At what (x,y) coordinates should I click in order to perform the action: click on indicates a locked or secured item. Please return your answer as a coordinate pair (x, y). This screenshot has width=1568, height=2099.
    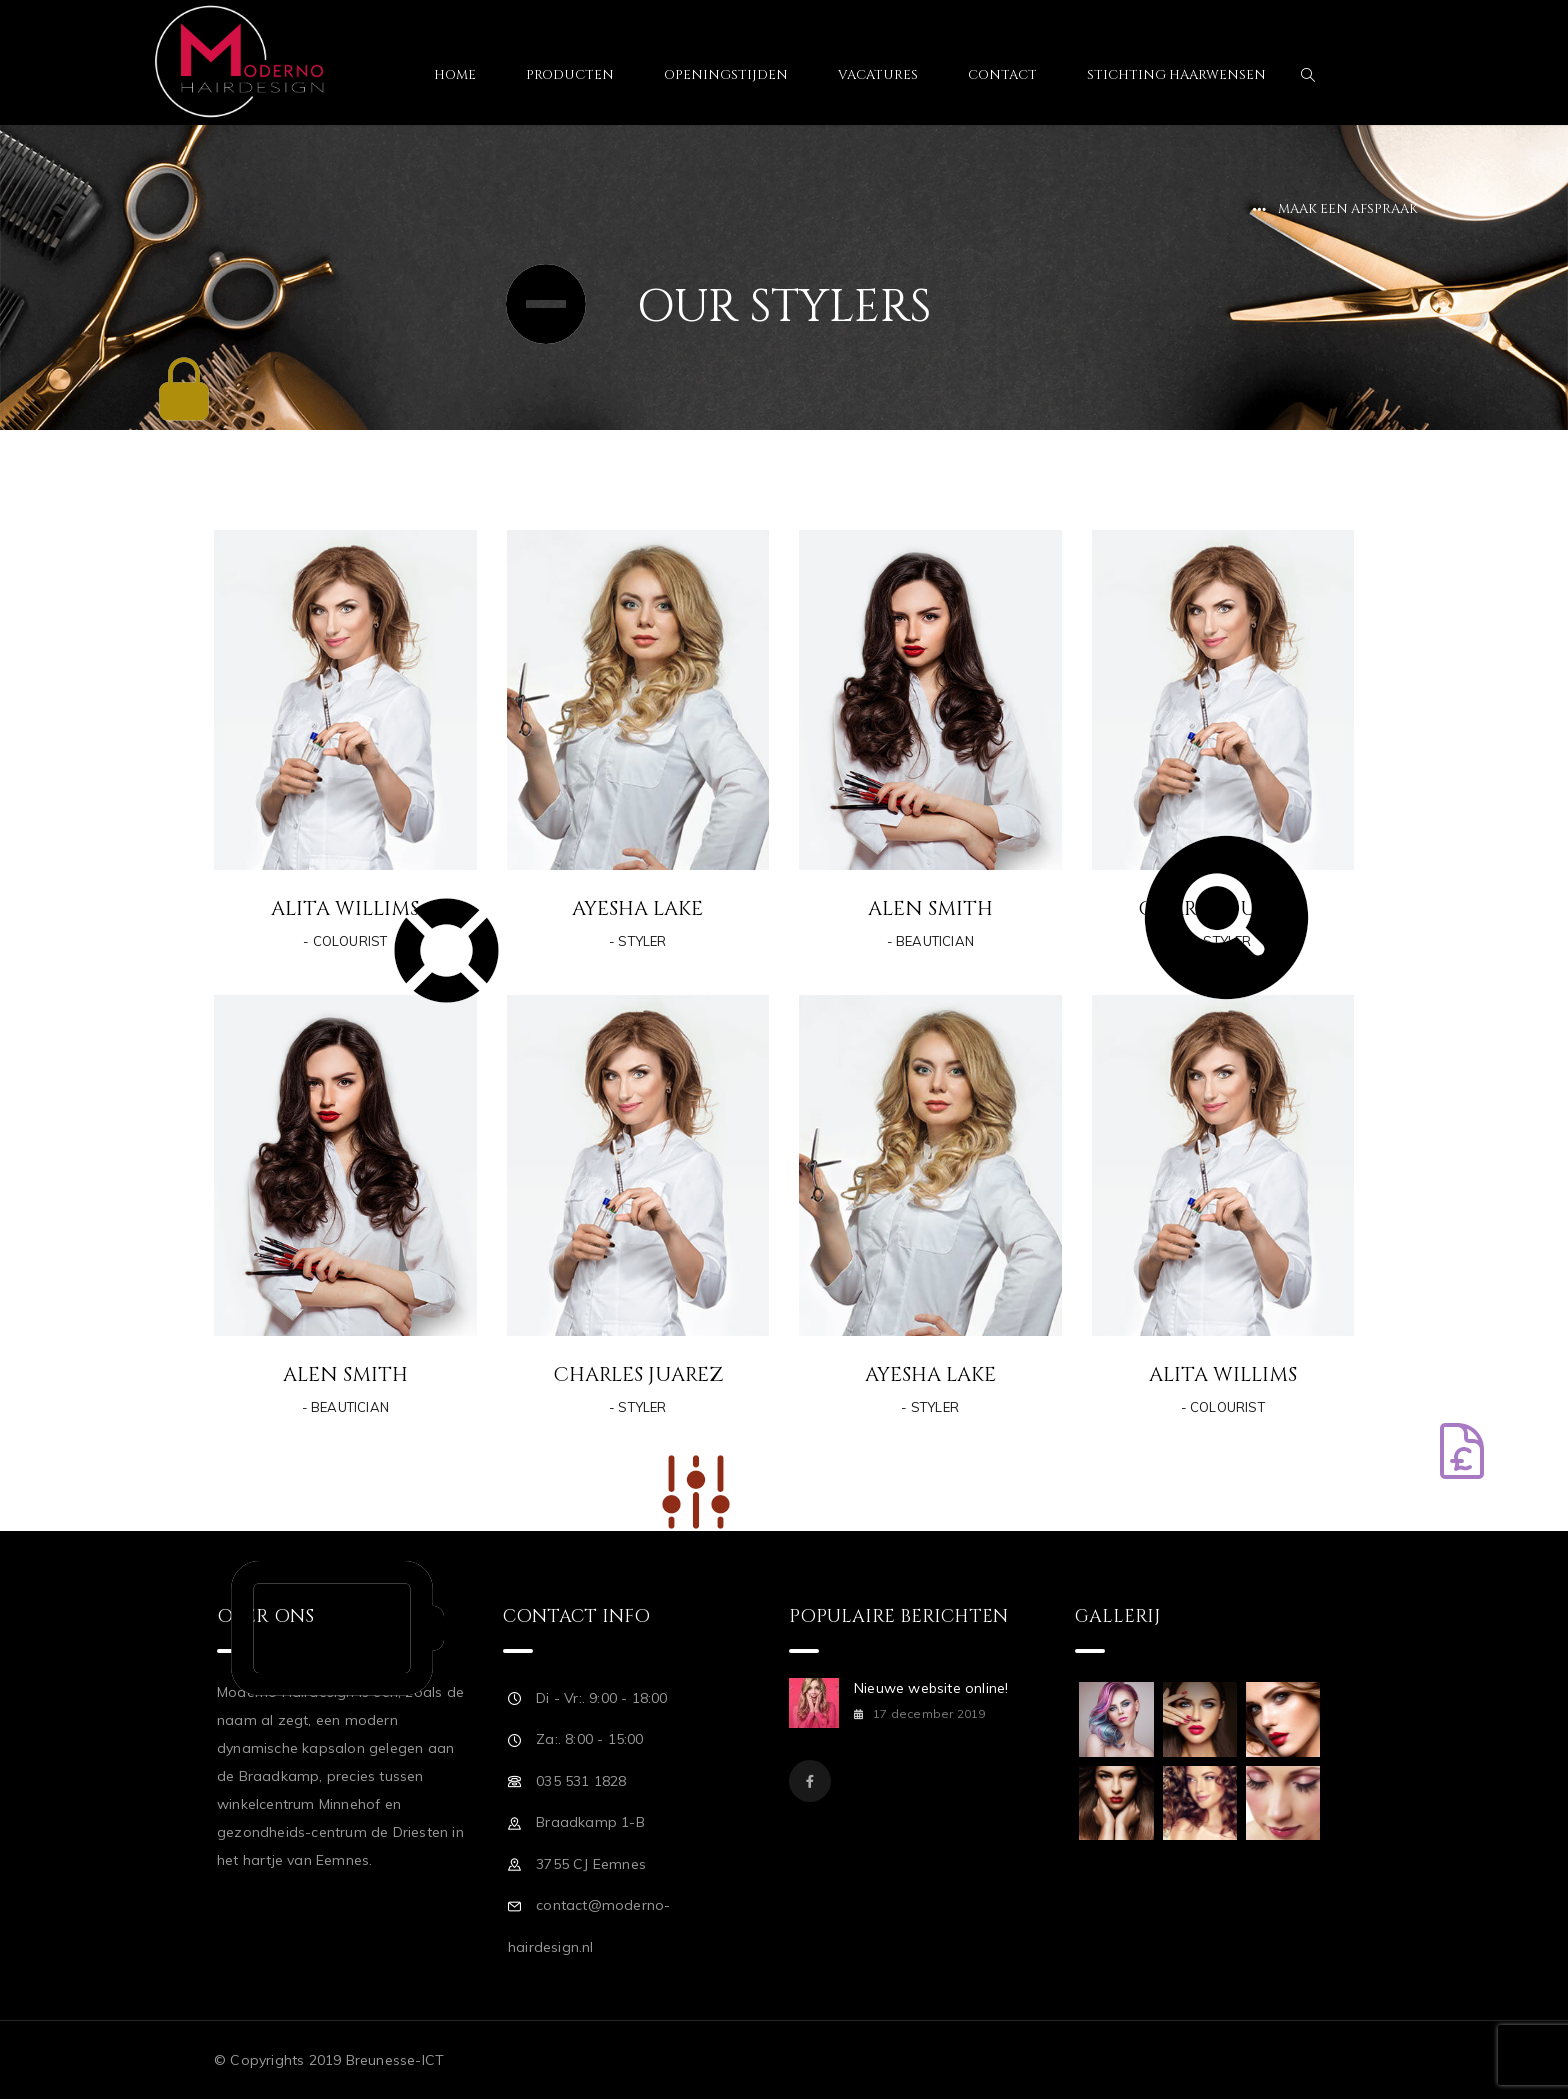
    Looking at the image, I should click on (184, 389).